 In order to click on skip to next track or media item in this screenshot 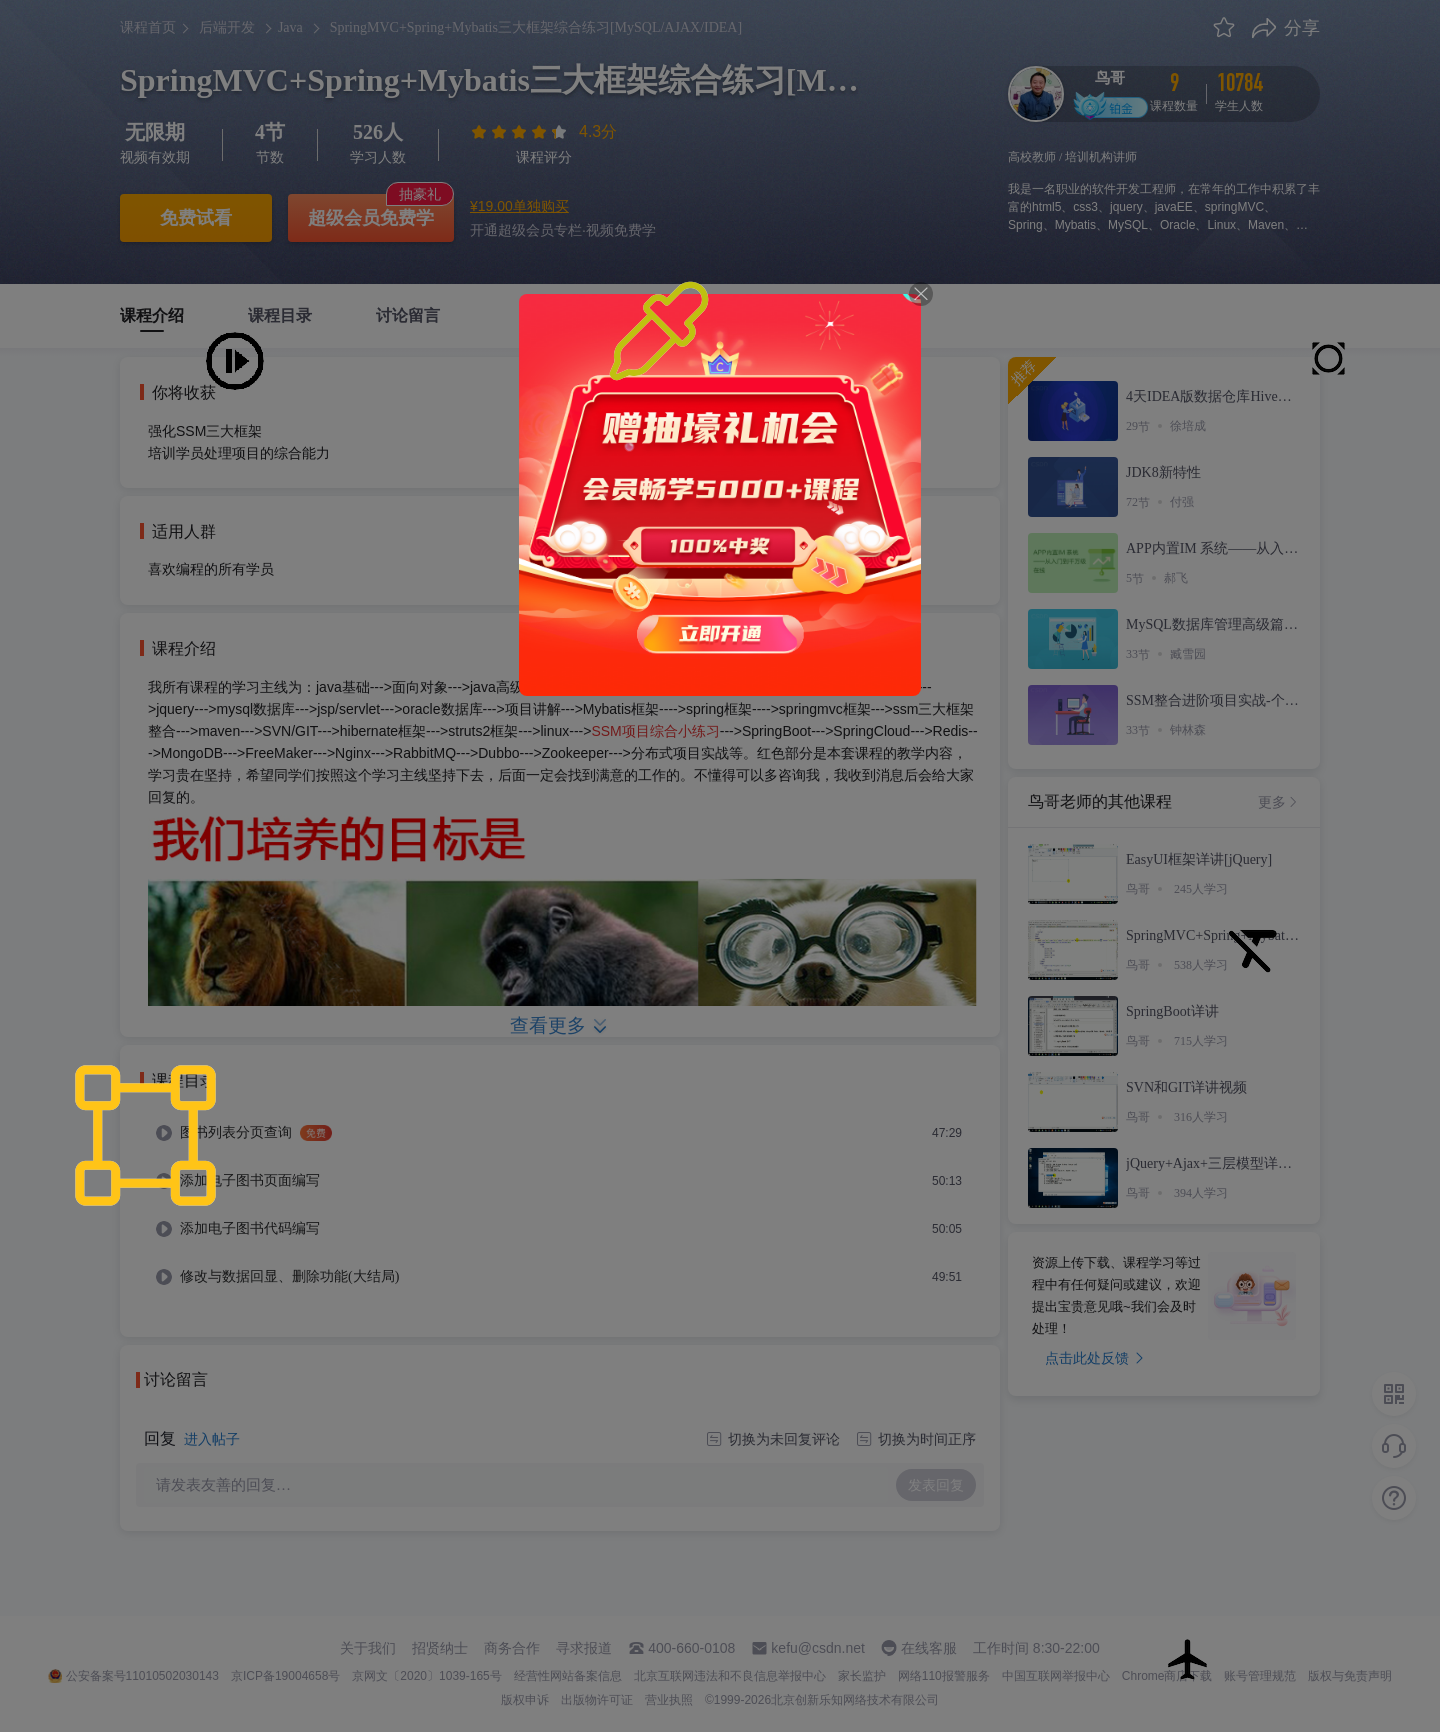, I will do `click(235, 361)`.